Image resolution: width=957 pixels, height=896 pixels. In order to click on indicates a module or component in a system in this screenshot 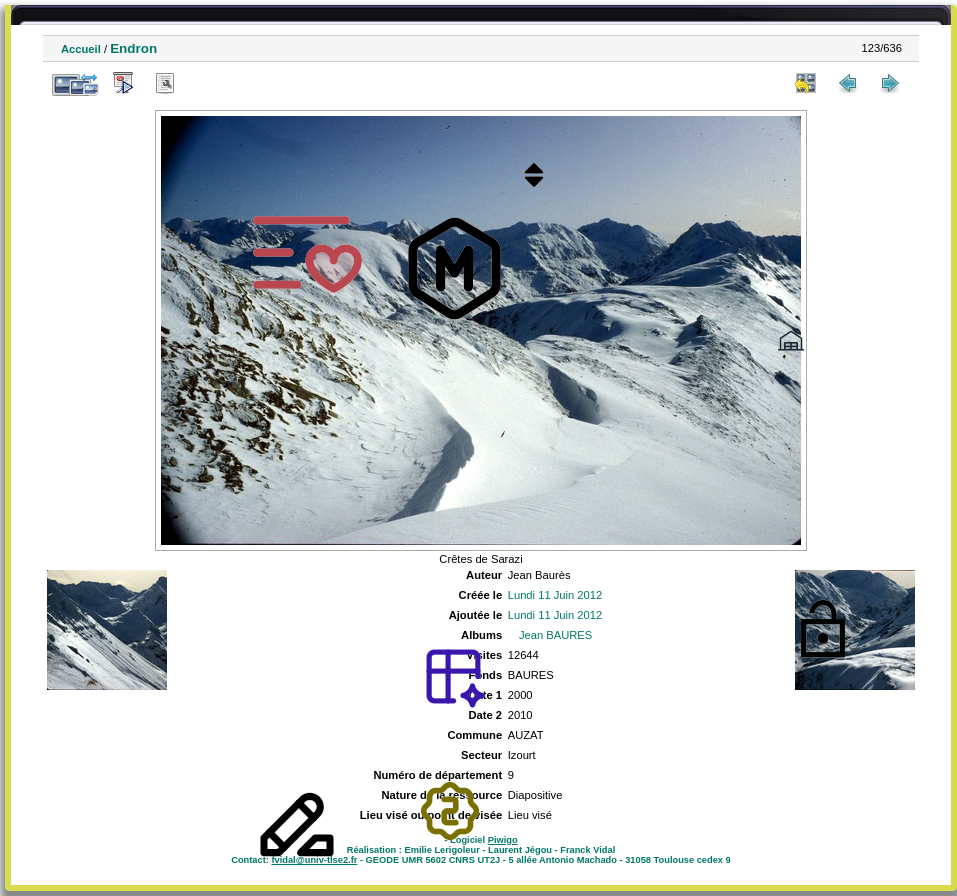, I will do `click(454, 268)`.